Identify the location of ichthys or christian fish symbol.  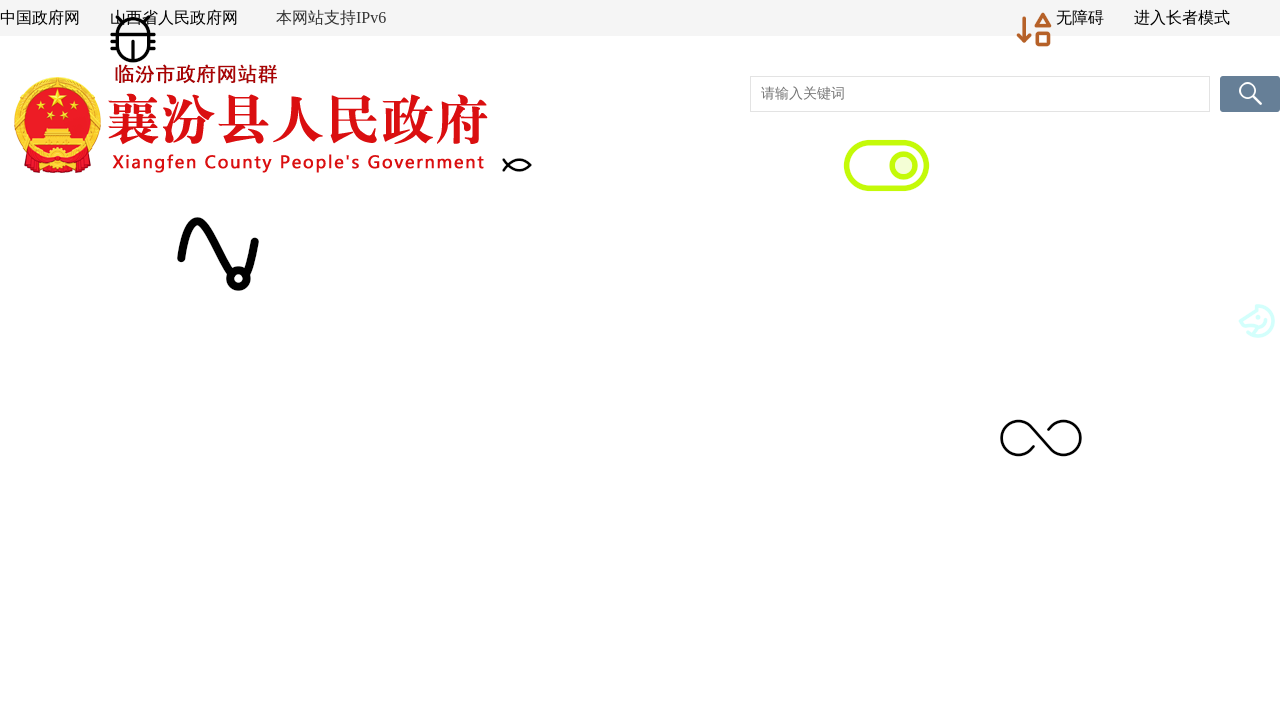
(517, 165).